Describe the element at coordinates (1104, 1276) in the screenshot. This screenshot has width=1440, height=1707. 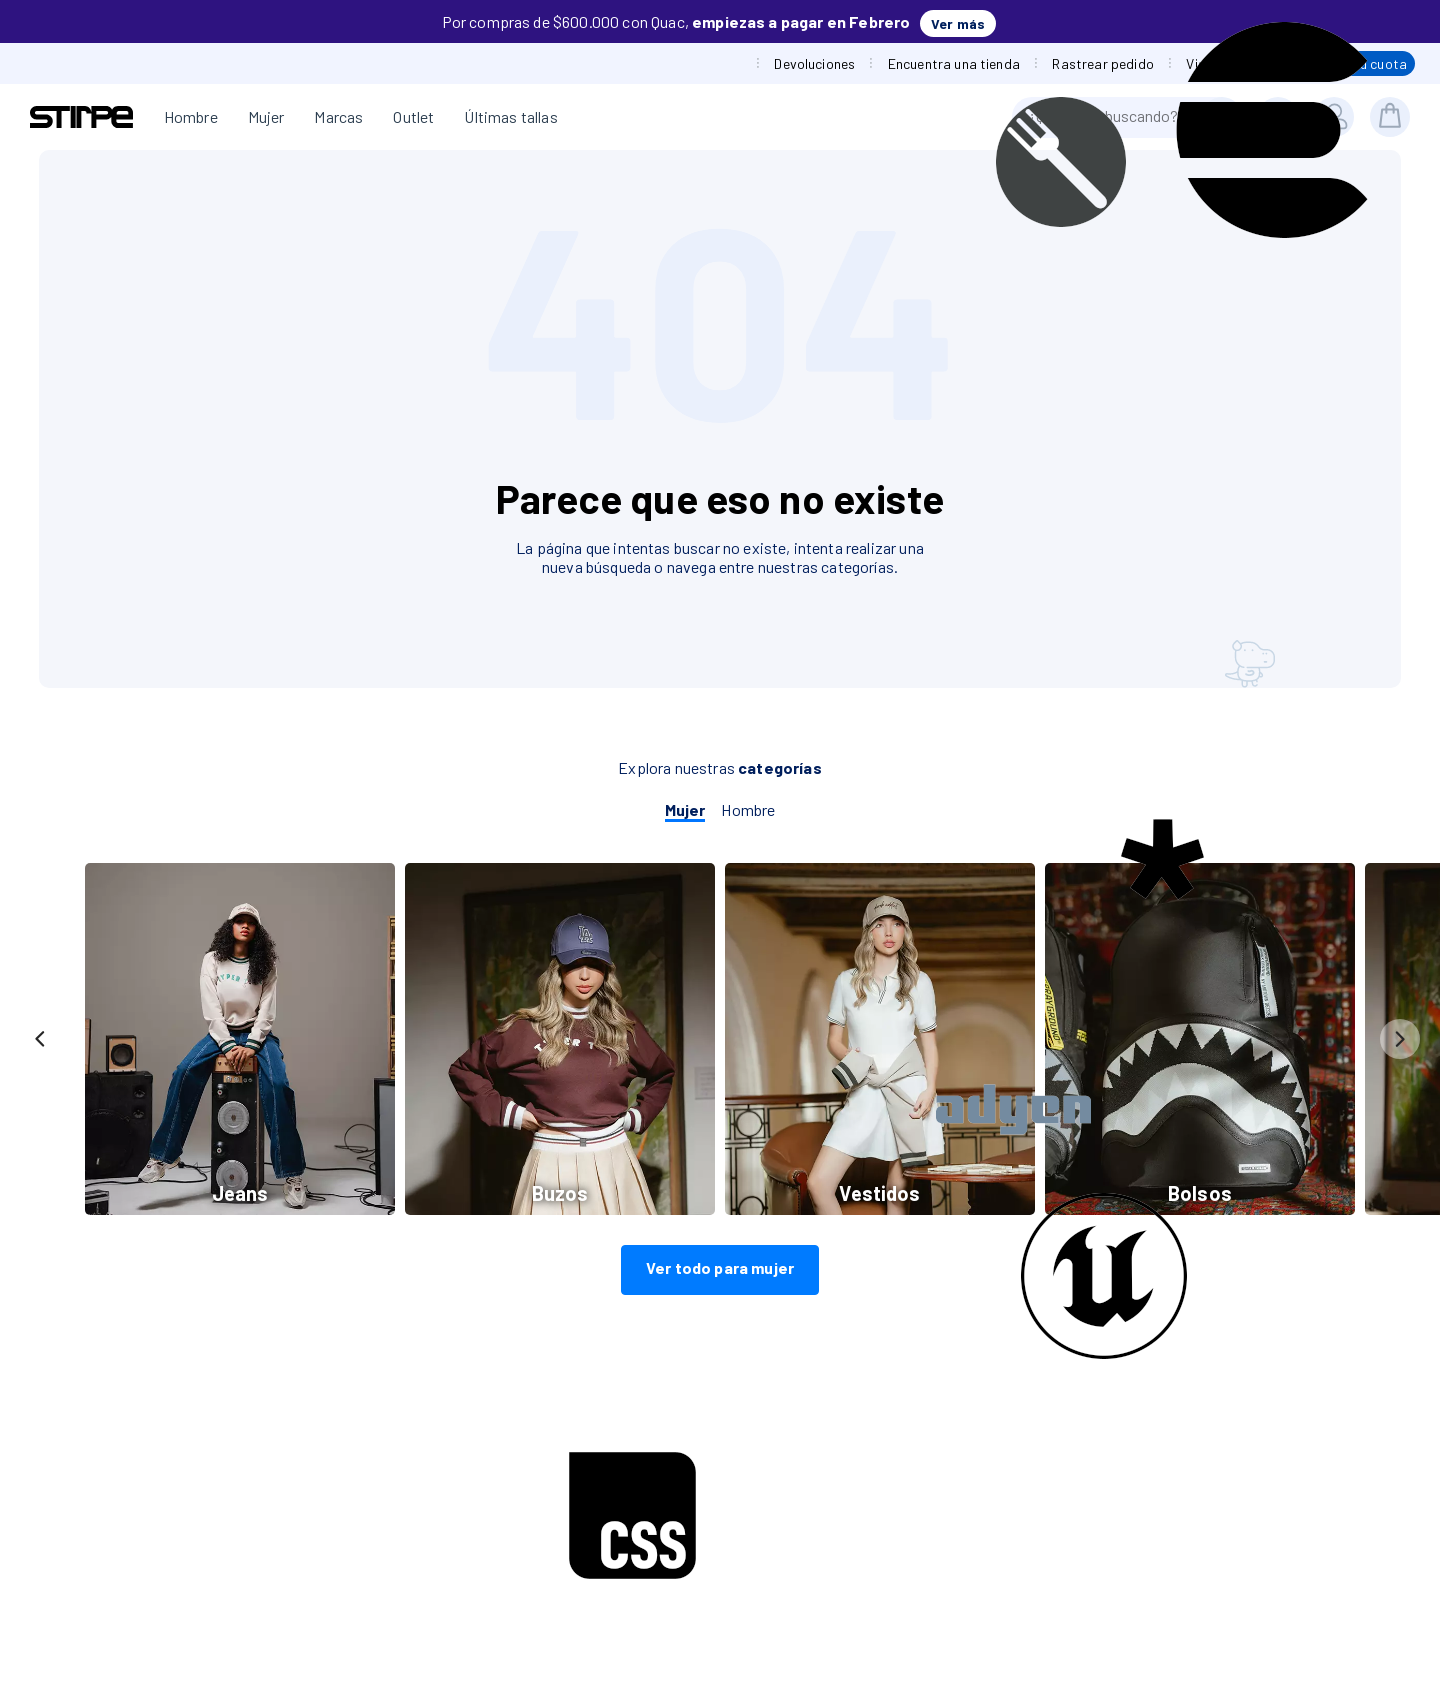
I see `unreal engine logo` at that location.